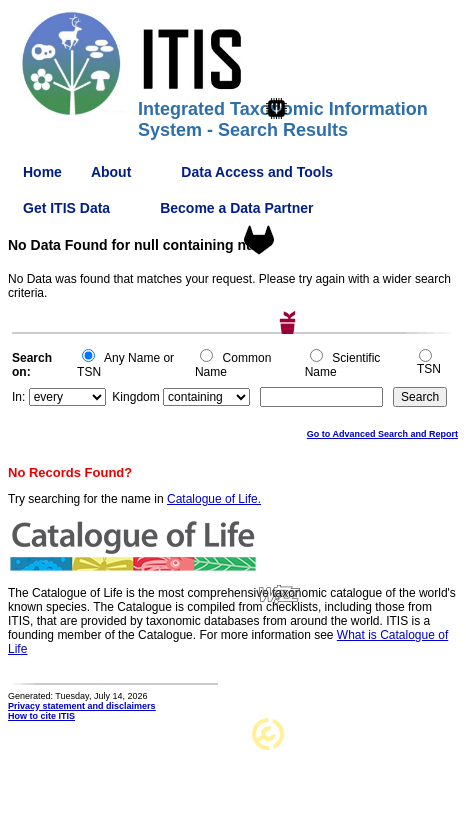  I want to click on visit the Modrinth website or platform, so click(268, 734).